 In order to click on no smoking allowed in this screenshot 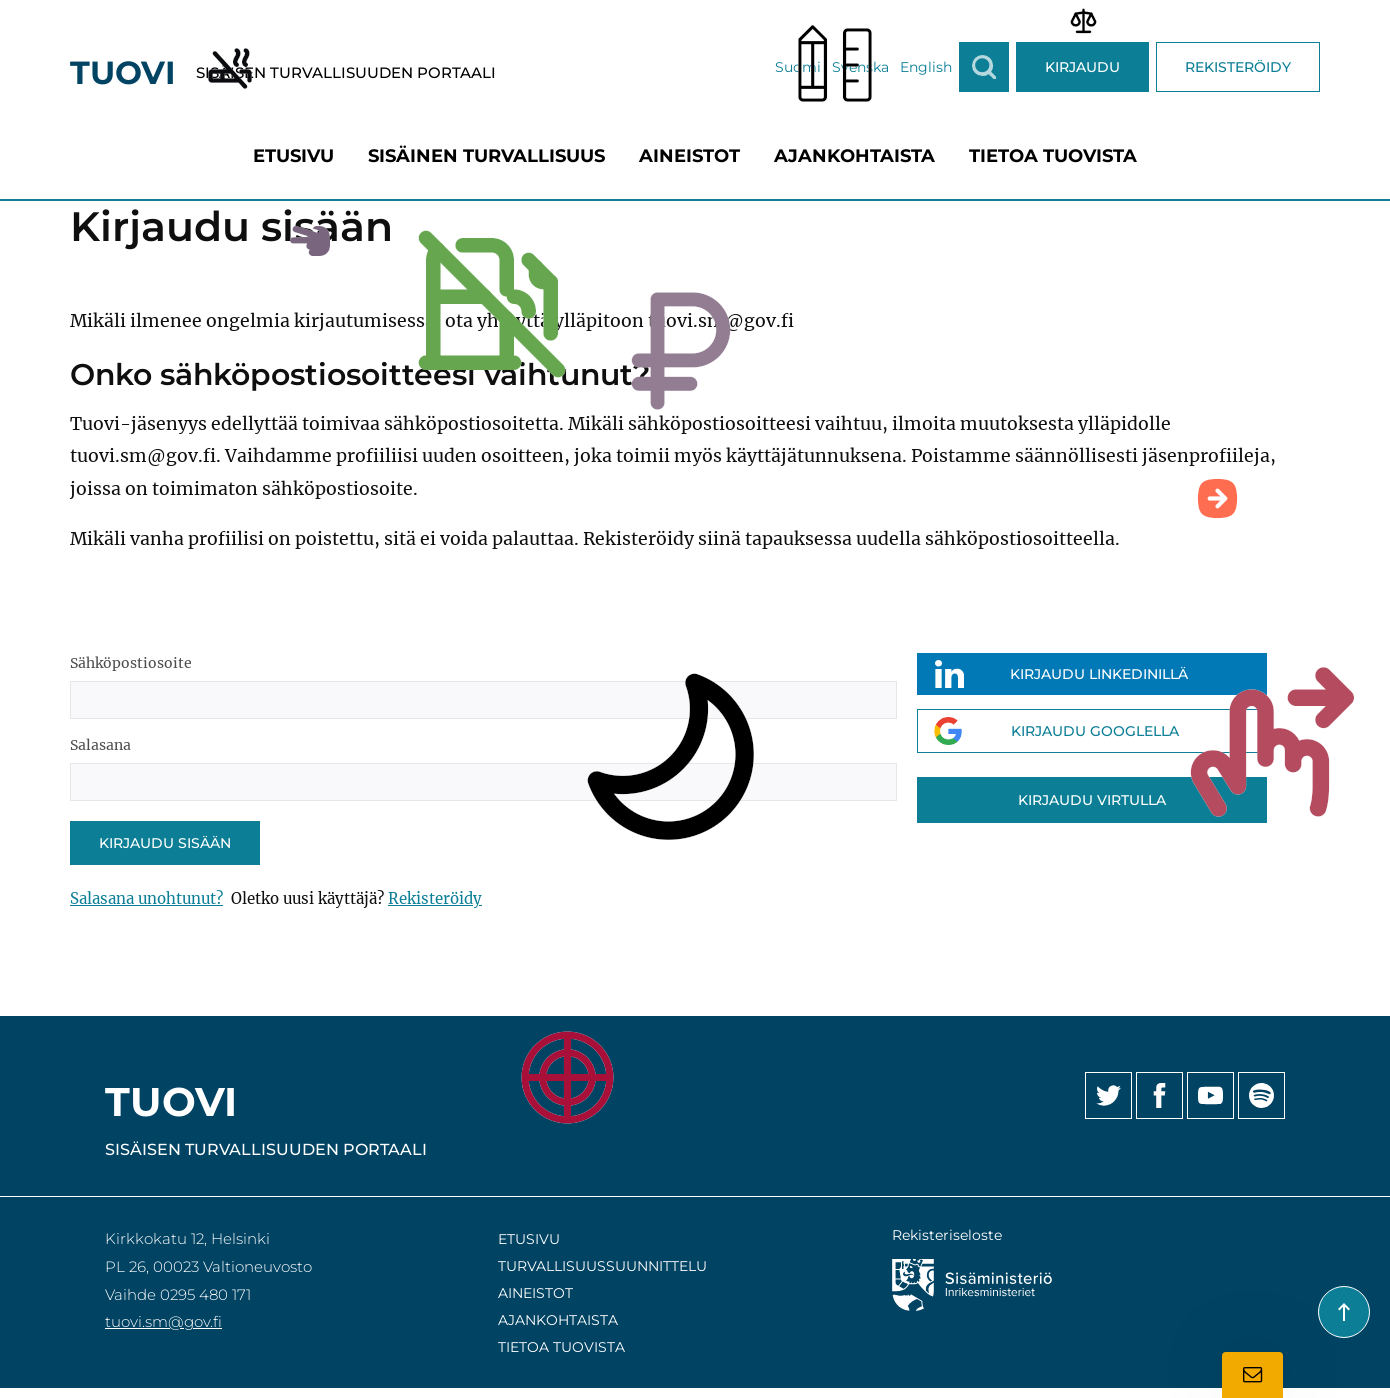, I will do `click(230, 70)`.